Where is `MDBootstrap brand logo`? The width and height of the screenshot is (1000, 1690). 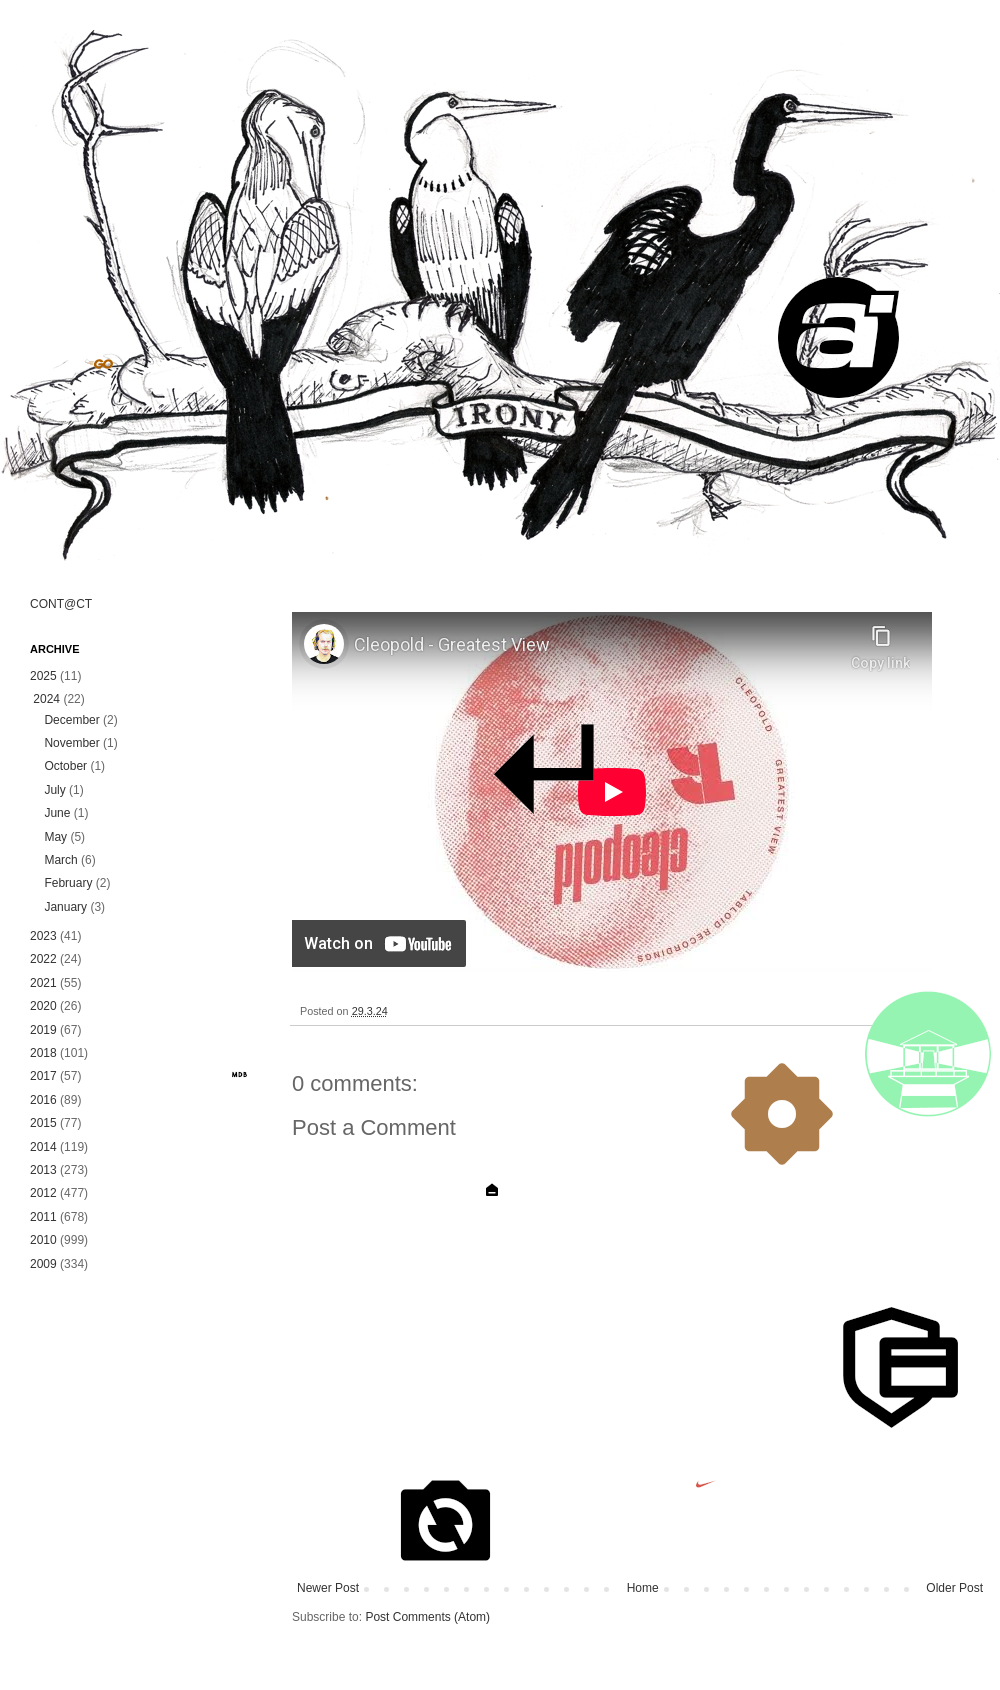
MDBootstrap brand logo is located at coordinates (239, 1074).